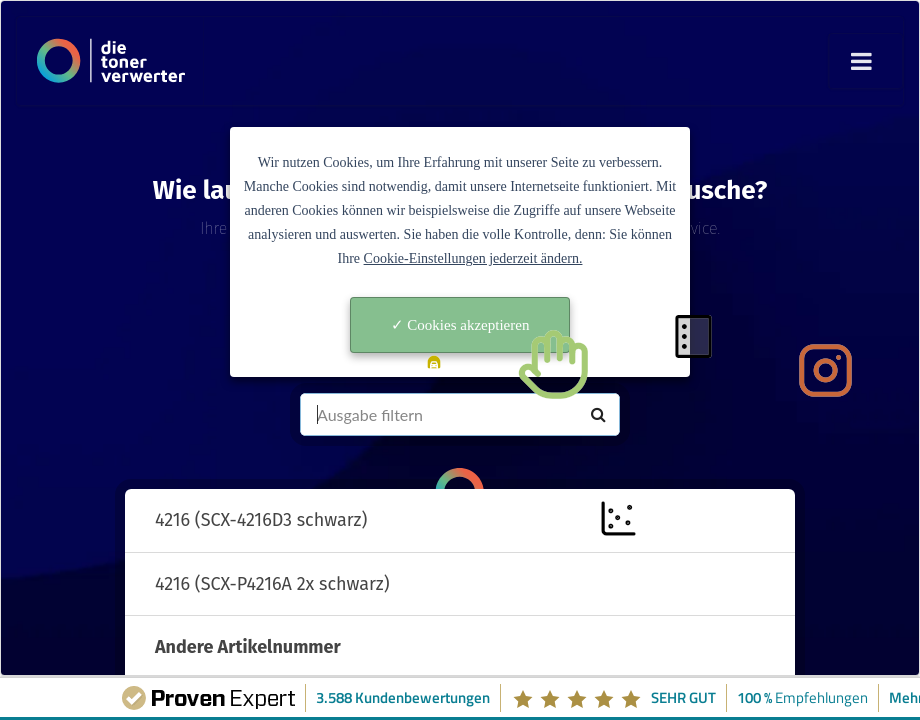 The image size is (920, 720). I want to click on open instagram app, so click(825, 370).